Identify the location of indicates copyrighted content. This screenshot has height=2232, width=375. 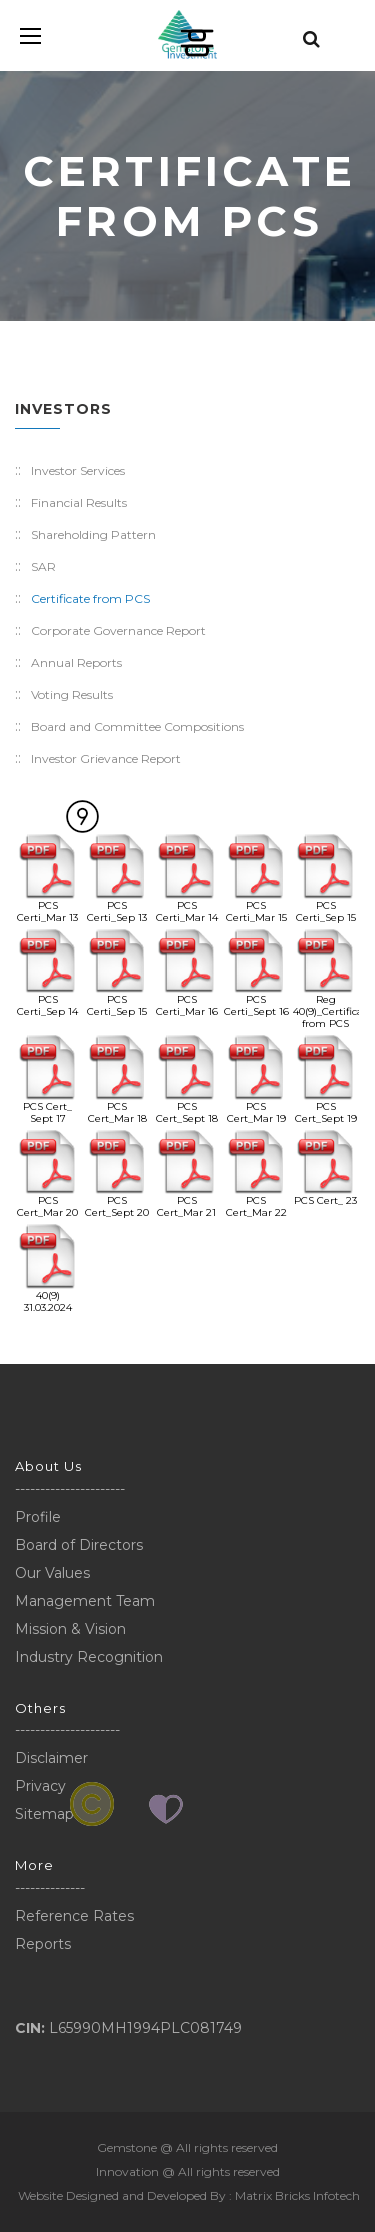
(92, 1804).